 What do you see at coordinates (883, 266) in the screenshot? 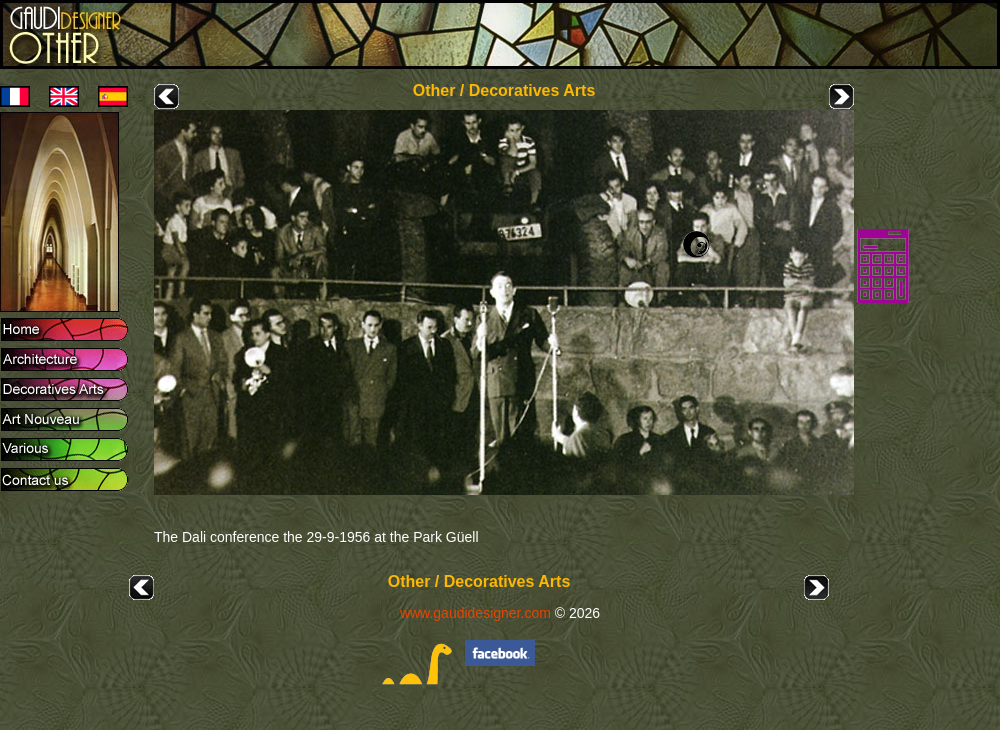
I see `open the calculator app` at bounding box center [883, 266].